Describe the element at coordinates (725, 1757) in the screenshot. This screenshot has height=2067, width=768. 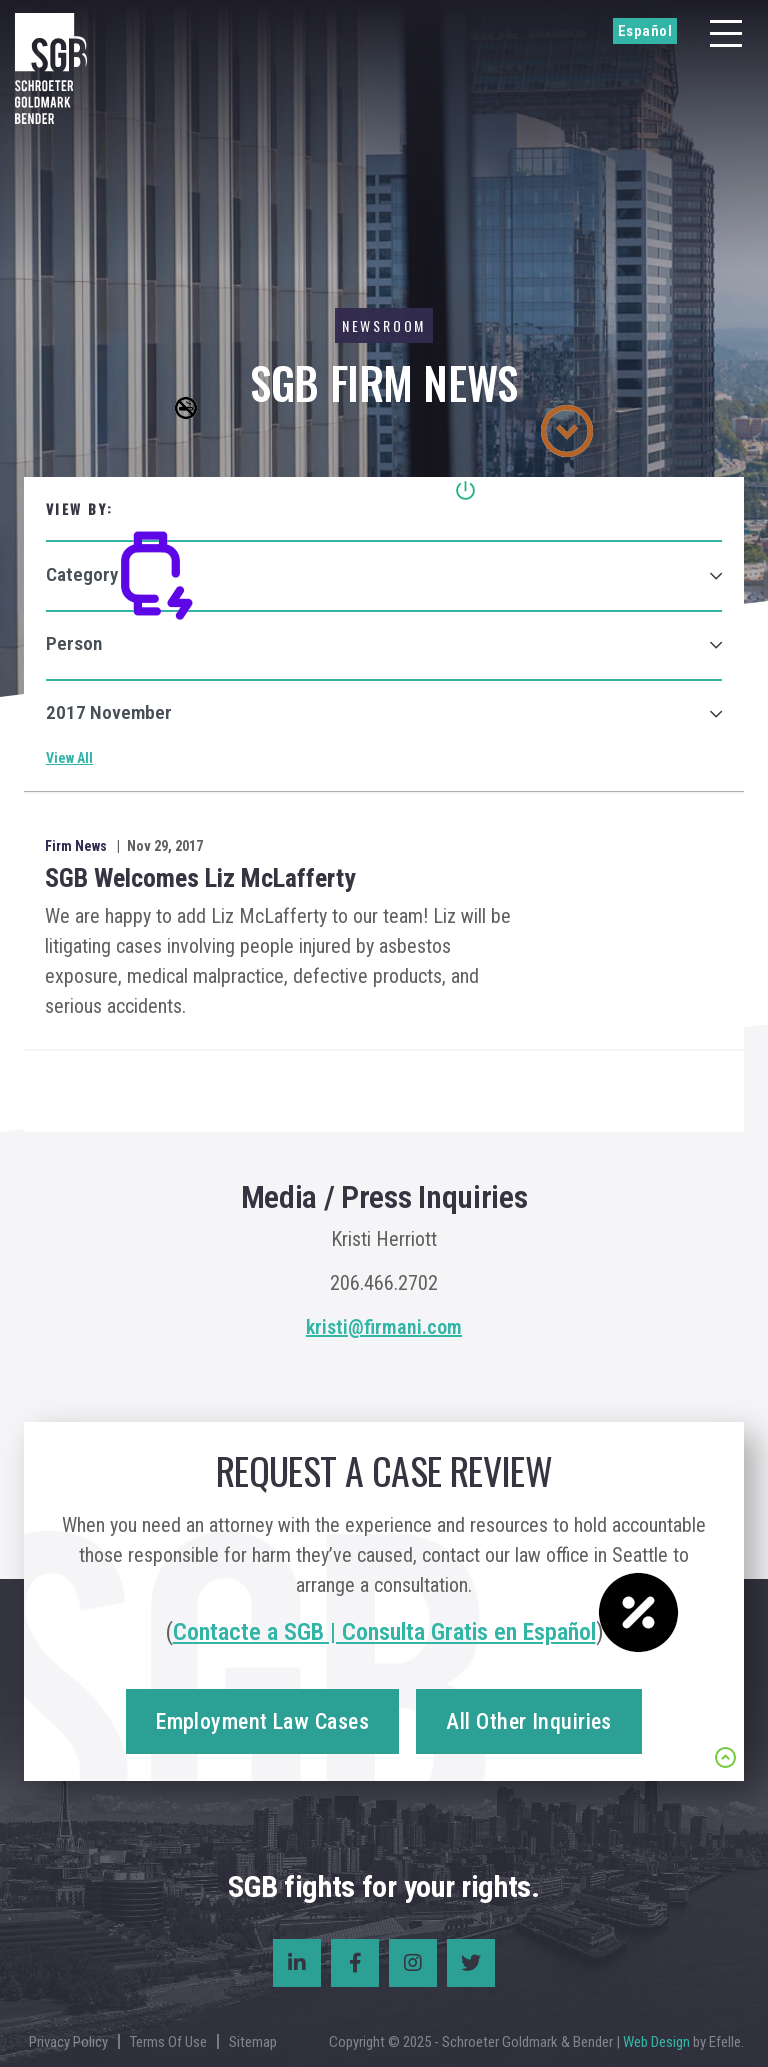
I see `scroll up or return to top of page` at that location.